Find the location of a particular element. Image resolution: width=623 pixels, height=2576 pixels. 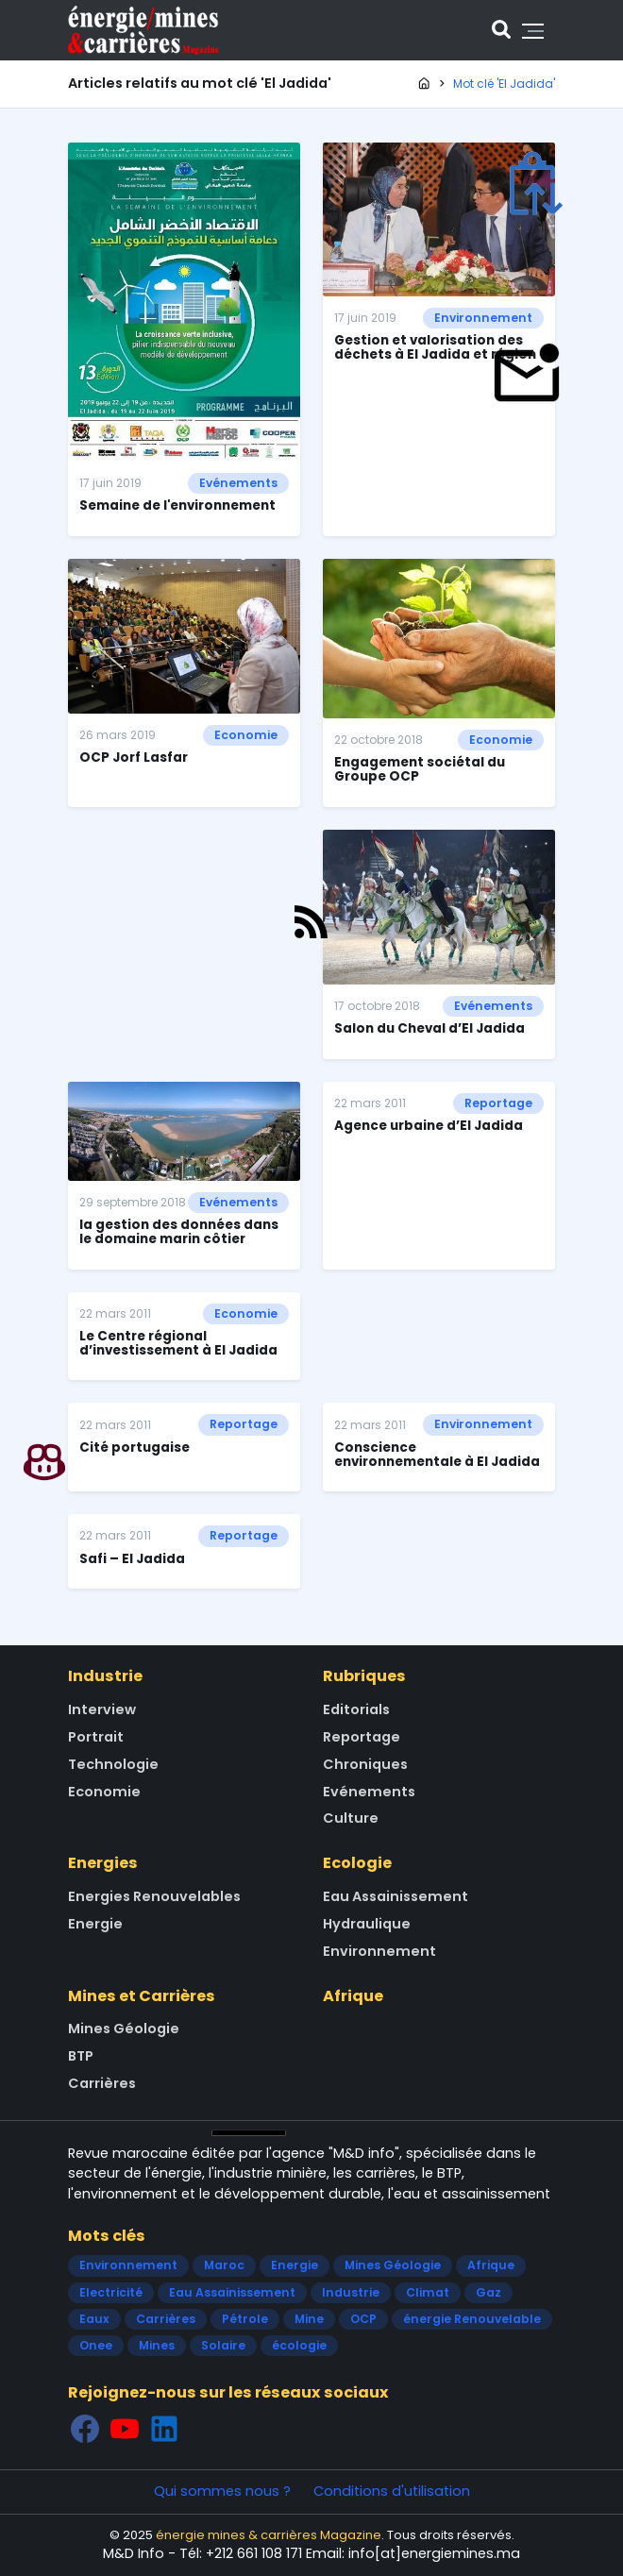

access GitHub Copilot AI assistant is located at coordinates (44, 1462).